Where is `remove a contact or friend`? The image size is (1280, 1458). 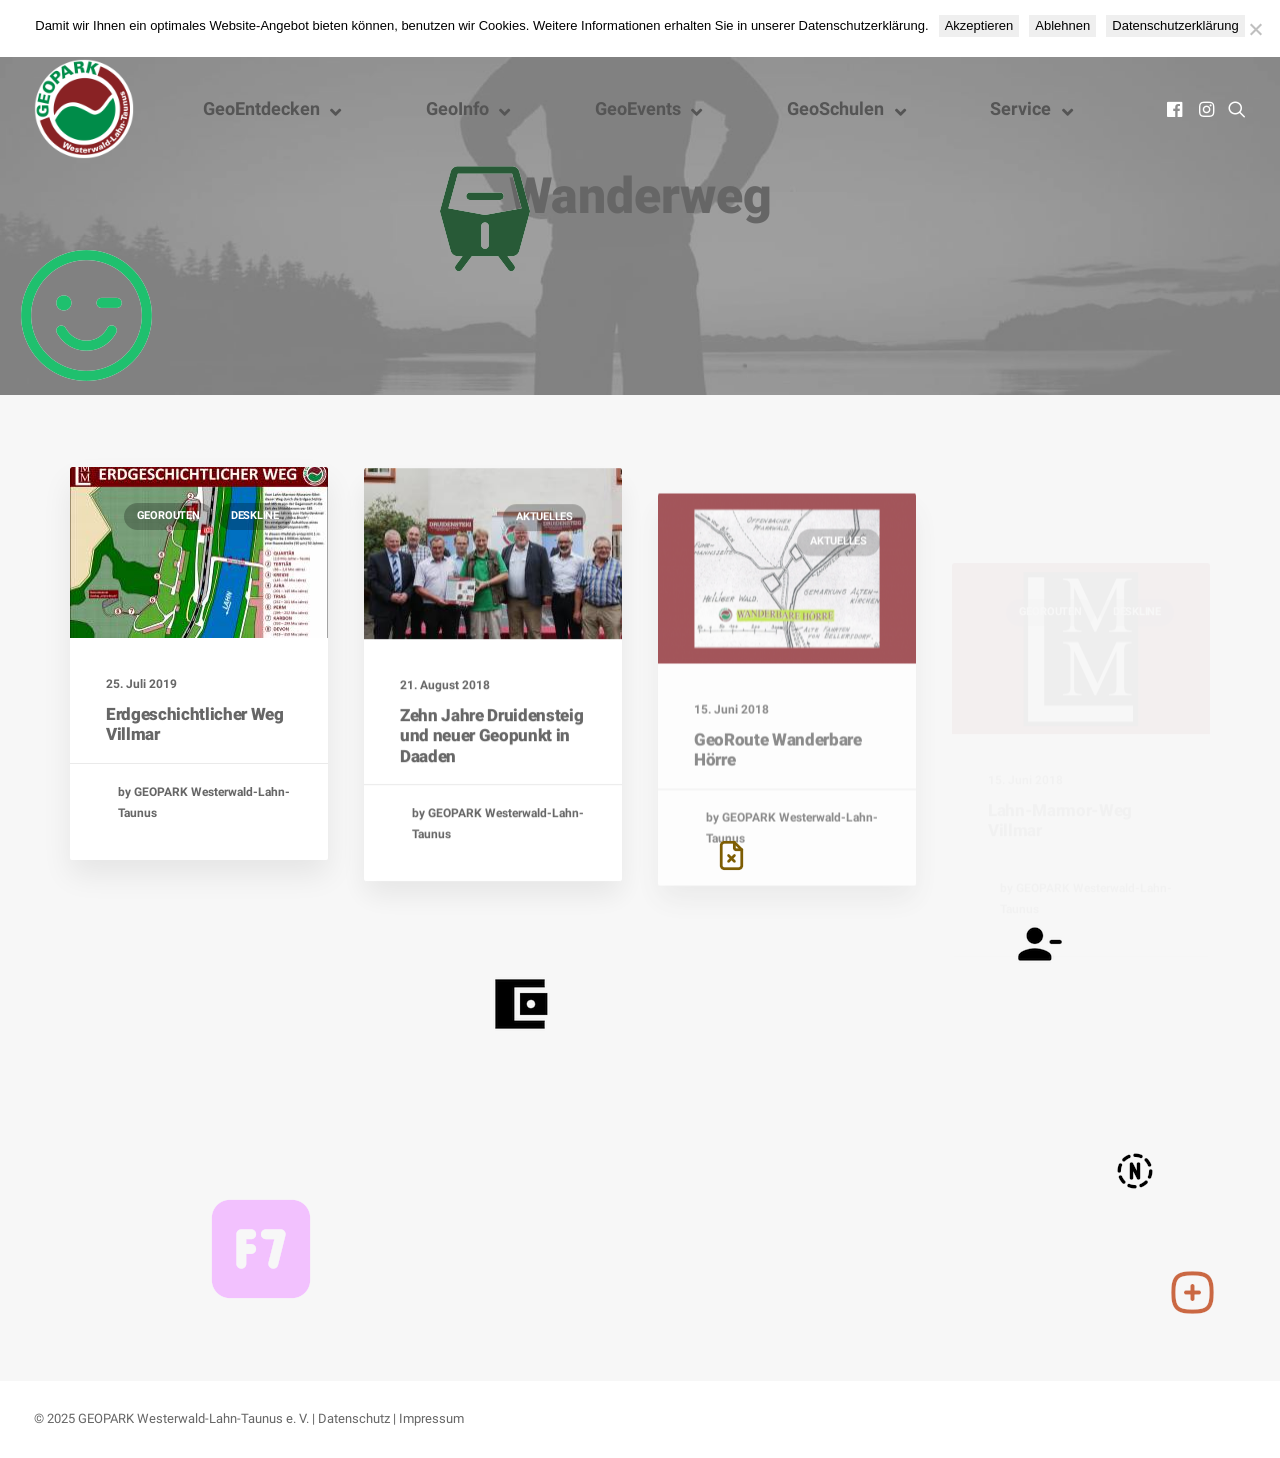 remove a contact or friend is located at coordinates (1039, 944).